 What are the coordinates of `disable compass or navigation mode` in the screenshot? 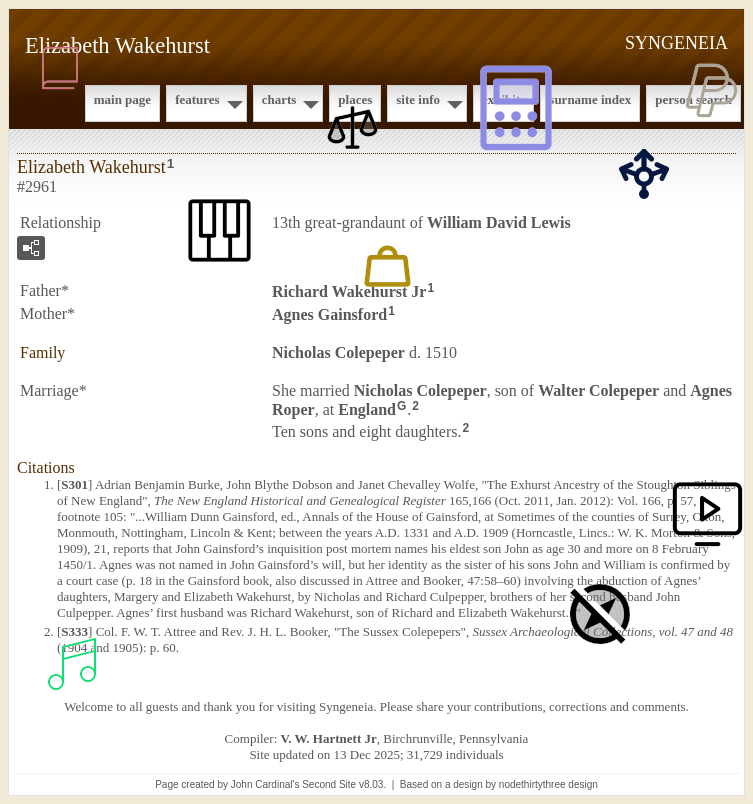 It's located at (600, 614).